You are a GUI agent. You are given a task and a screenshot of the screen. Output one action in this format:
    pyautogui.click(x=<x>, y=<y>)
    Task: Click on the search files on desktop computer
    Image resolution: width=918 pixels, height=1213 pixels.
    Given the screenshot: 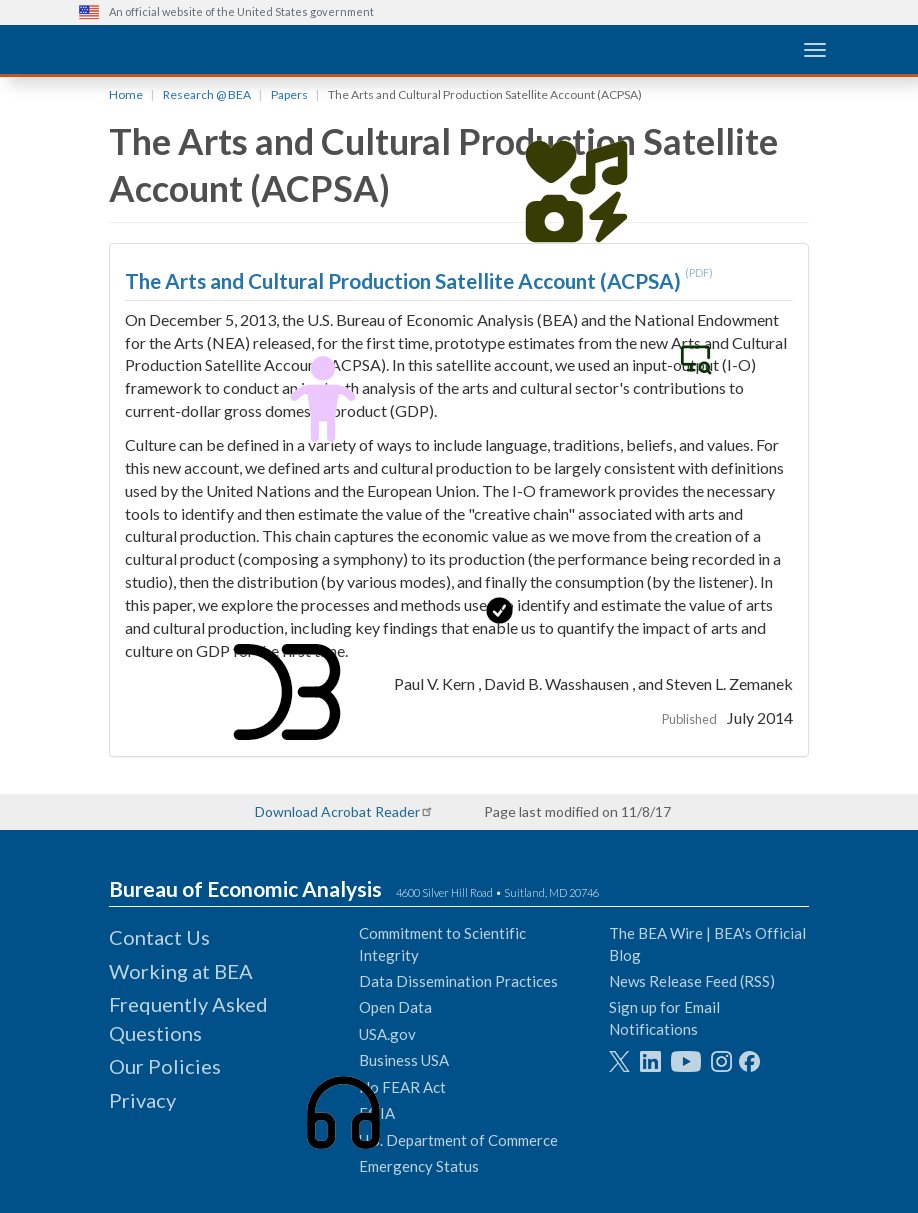 What is the action you would take?
    pyautogui.click(x=695, y=358)
    